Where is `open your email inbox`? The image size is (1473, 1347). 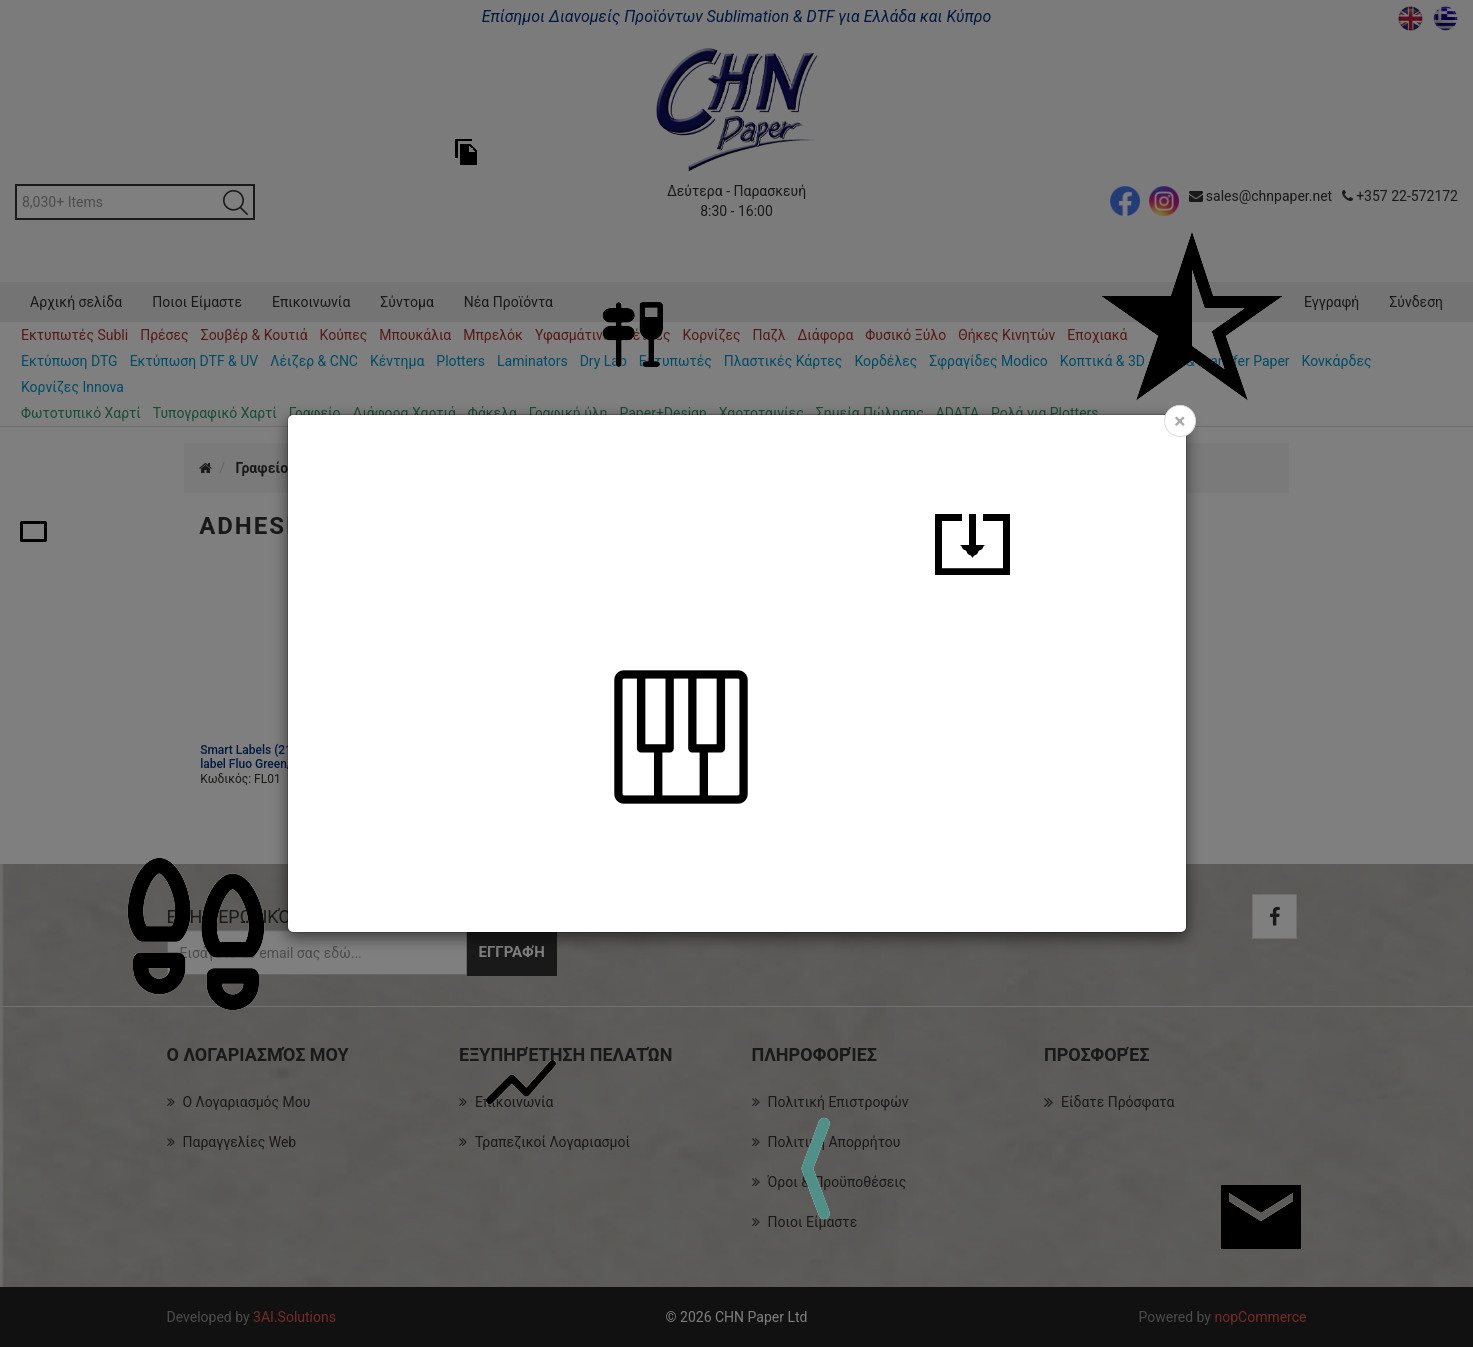 open your email inbox is located at coordinates (1261, 1217).